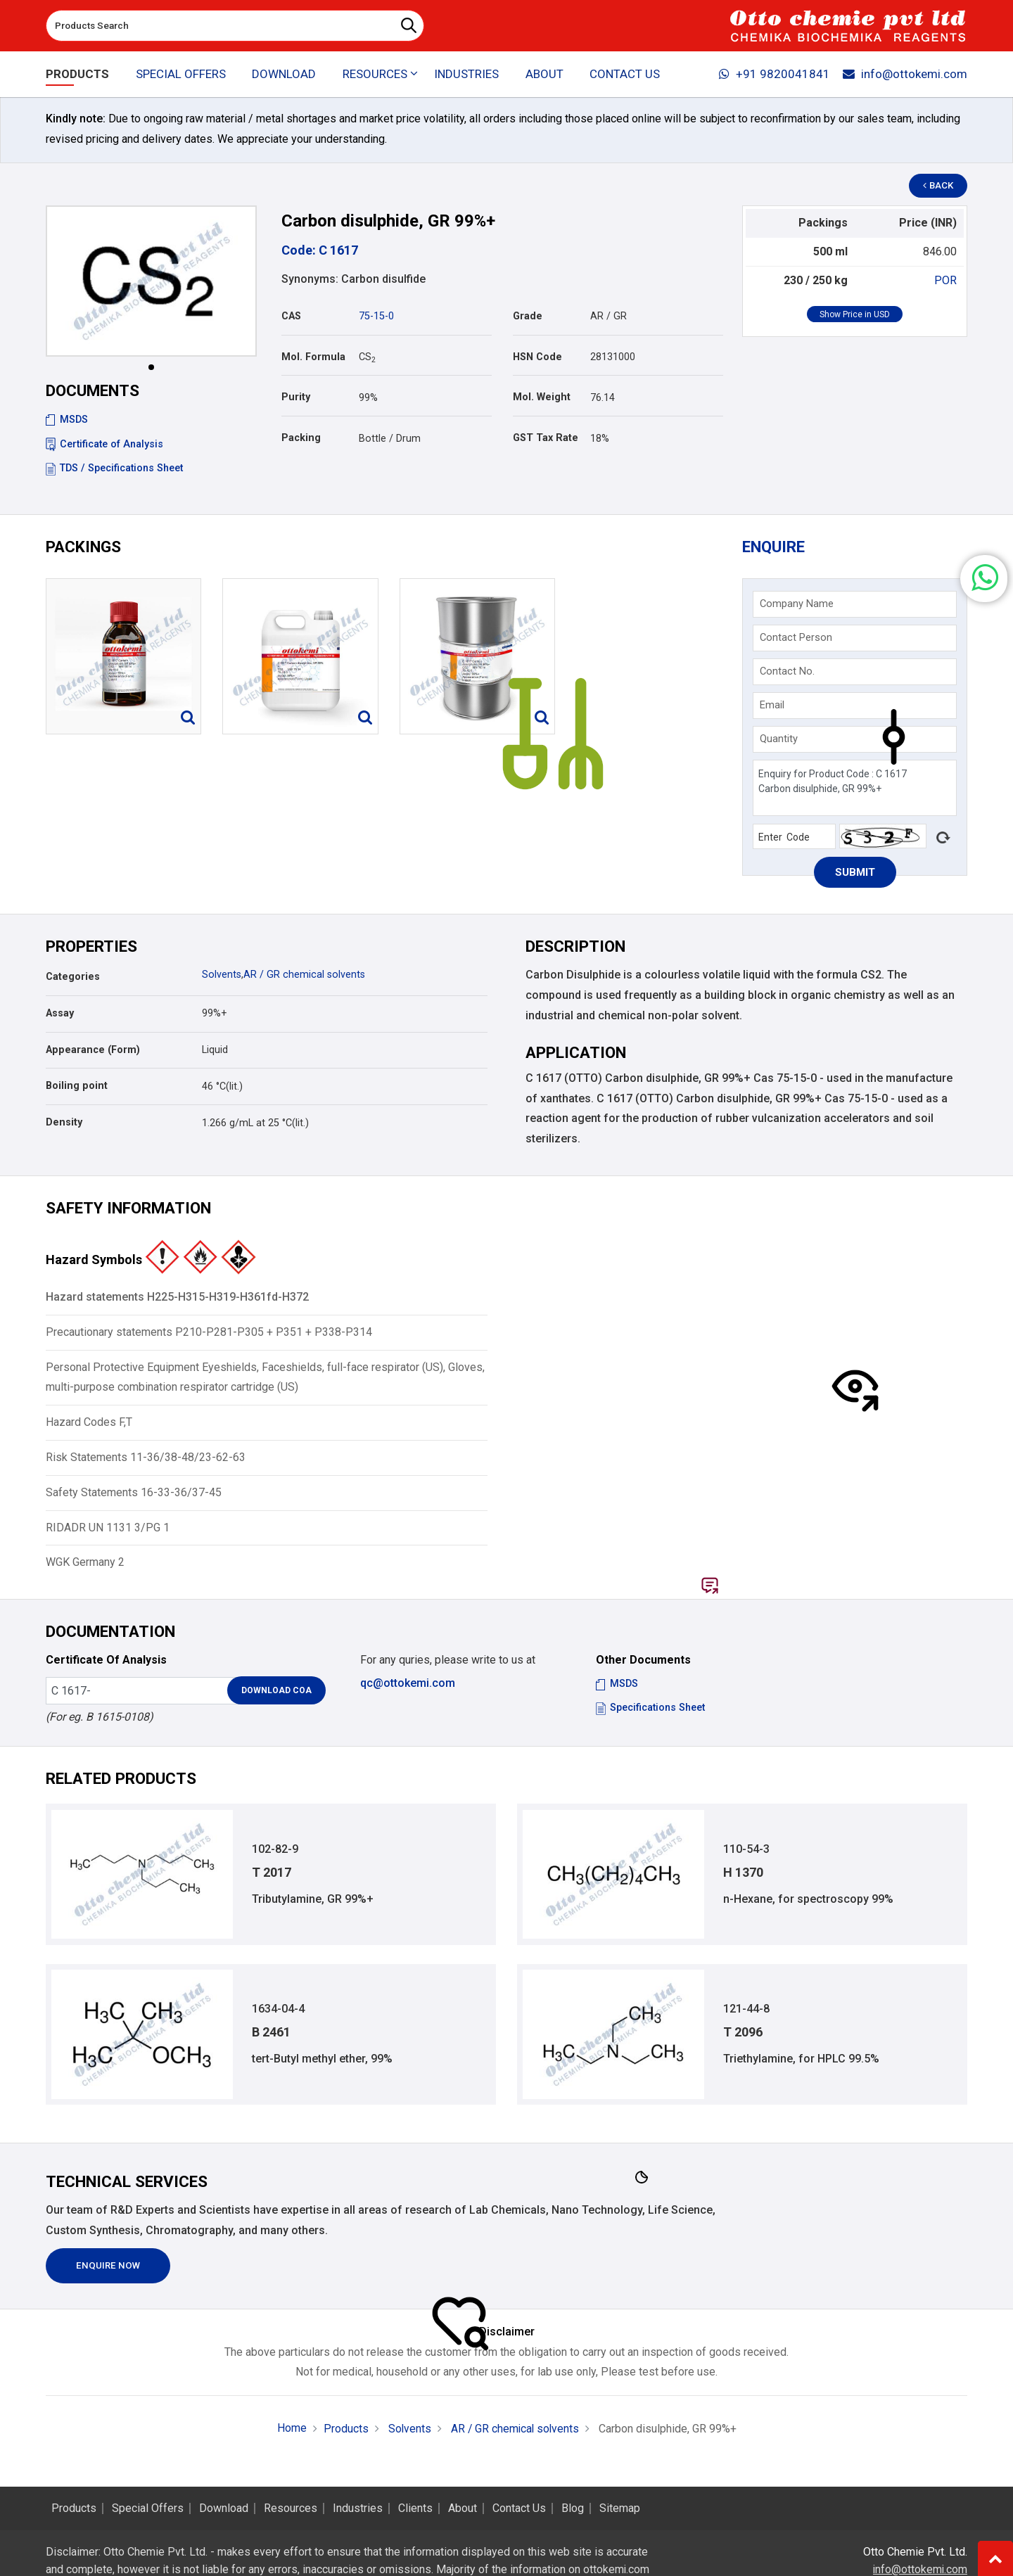  I want to click on view commit history in version control, so click(893, 737).